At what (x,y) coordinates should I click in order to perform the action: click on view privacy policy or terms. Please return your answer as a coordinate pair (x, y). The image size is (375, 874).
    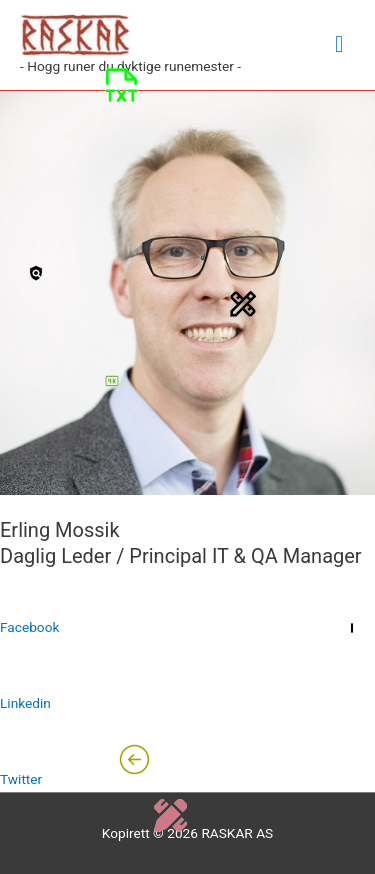
    Looking at the image, I should click on (36, 273).